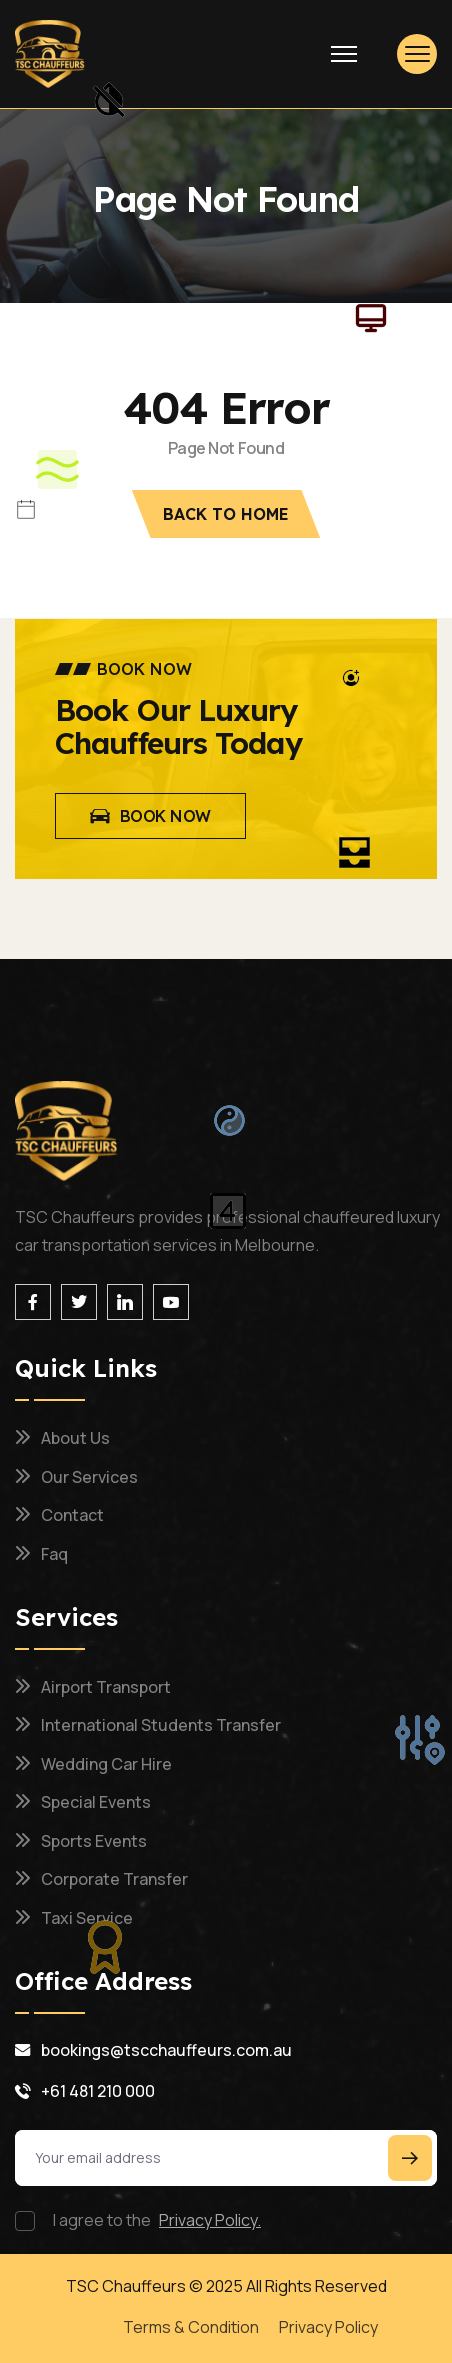 Image resolution: width=452 pixels, height=2363 pixels. What do you see at coordinates (105, 1947) in the screenshot?
I see `view achievements or awards` at bounding box center [105, 1947].